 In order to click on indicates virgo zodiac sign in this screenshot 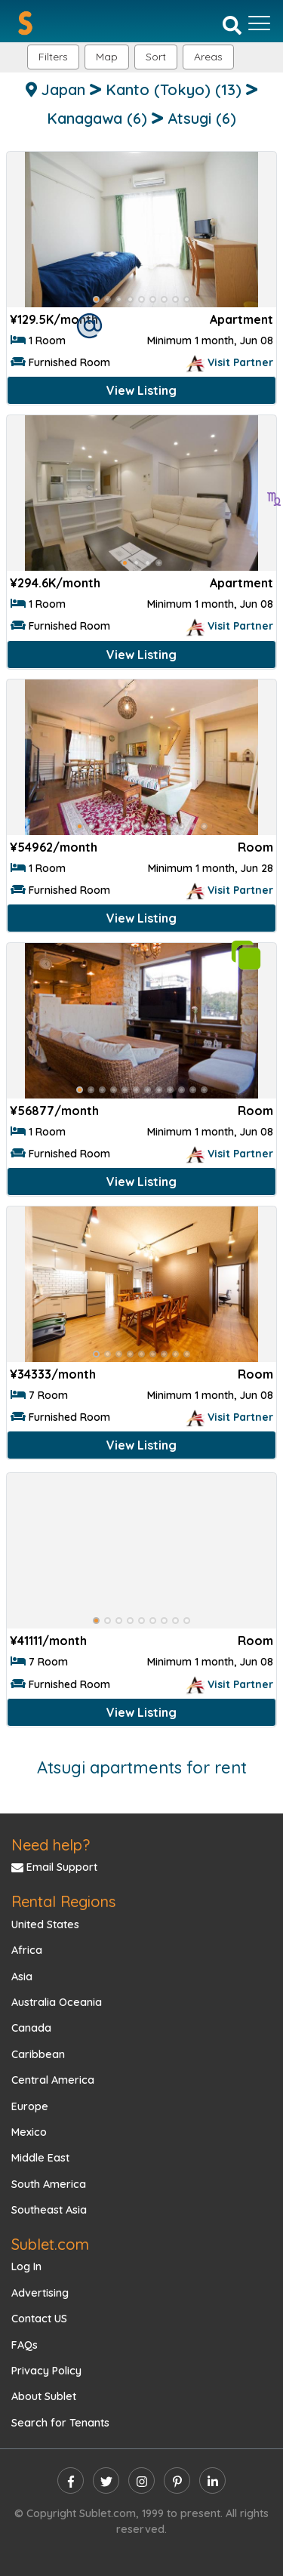, I will do `click(274, 498)`.